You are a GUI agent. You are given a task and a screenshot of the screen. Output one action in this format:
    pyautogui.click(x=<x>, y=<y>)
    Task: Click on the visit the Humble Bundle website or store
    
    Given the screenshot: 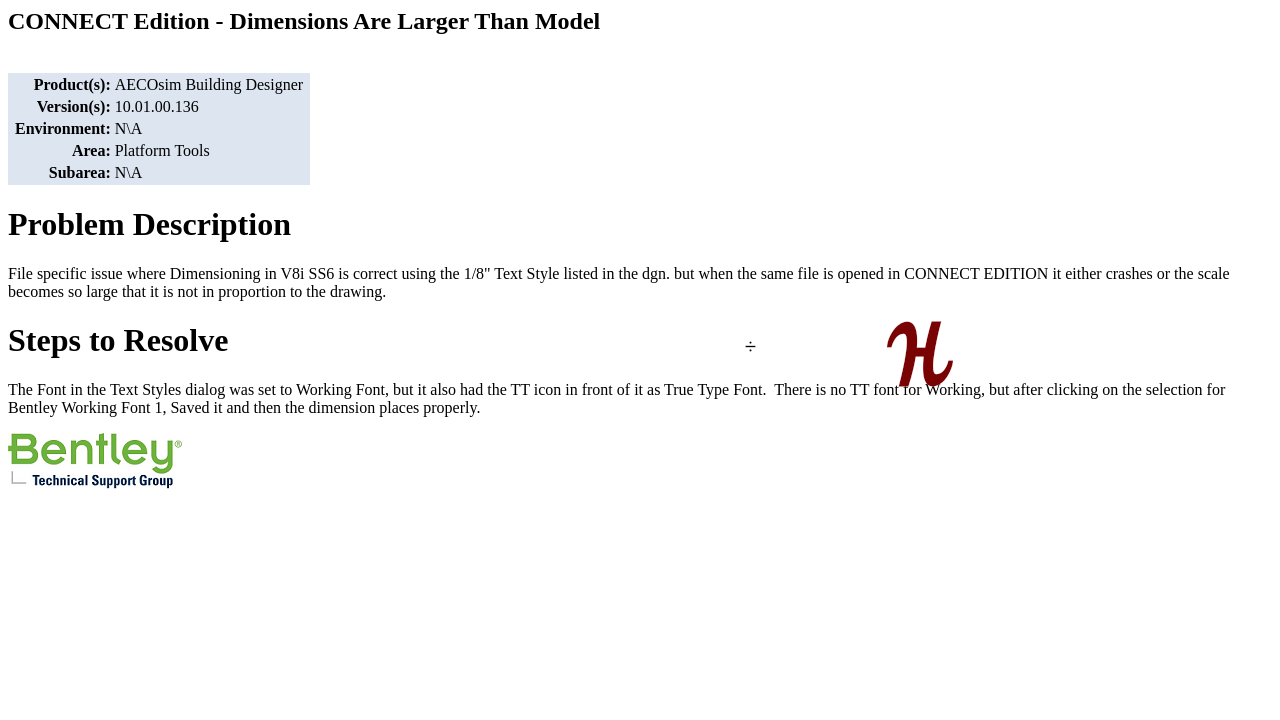 What is the action you would take?
    pyautogui.click(x=920, y=354)
    